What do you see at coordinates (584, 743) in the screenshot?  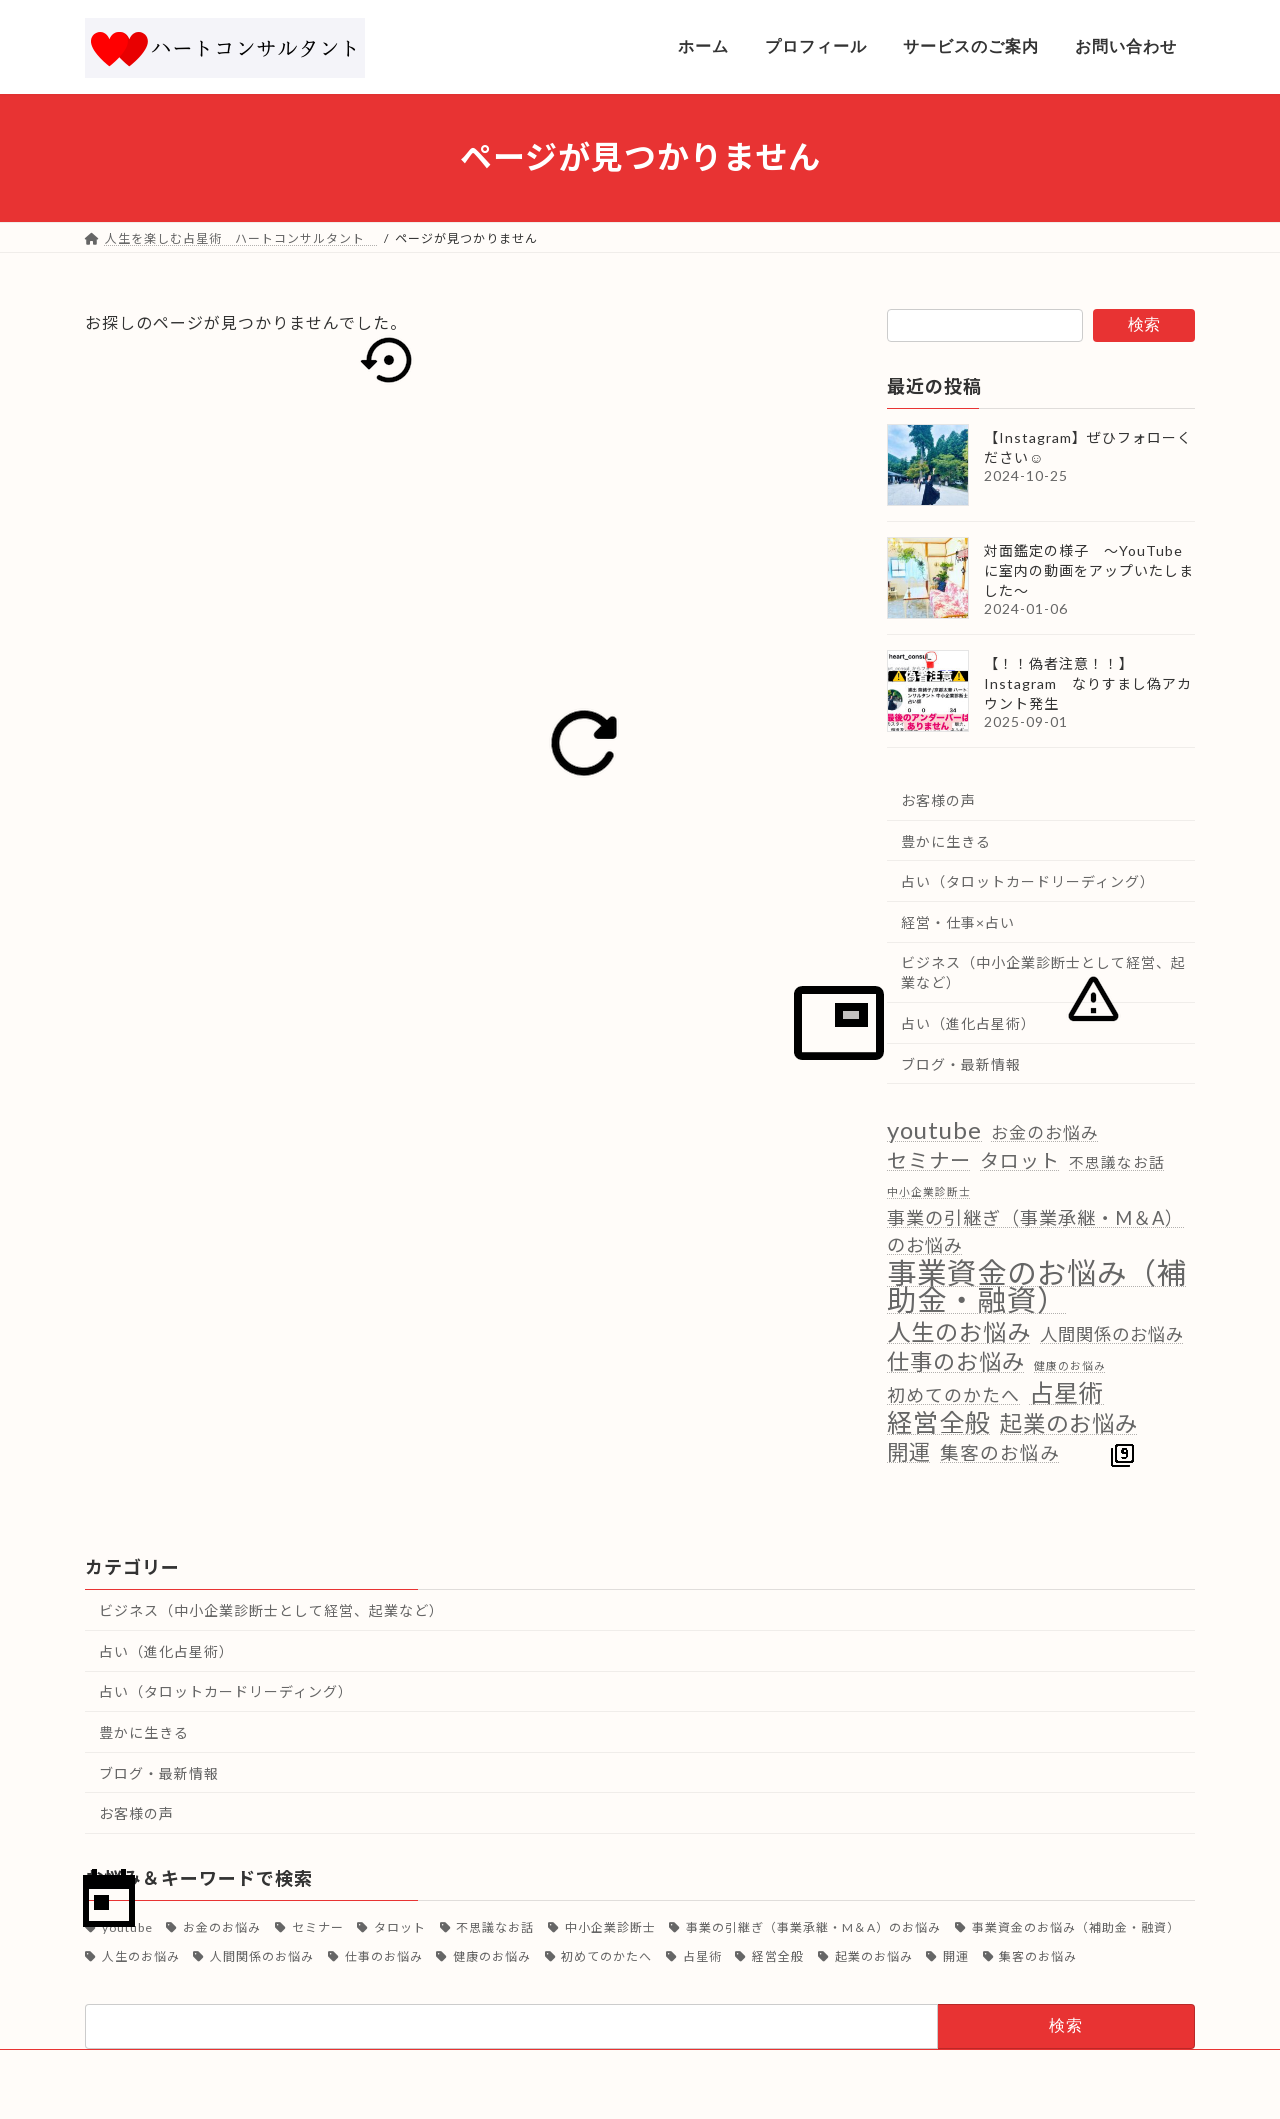 I see `refresh or reload the current page` at bounding box center [584, 743].